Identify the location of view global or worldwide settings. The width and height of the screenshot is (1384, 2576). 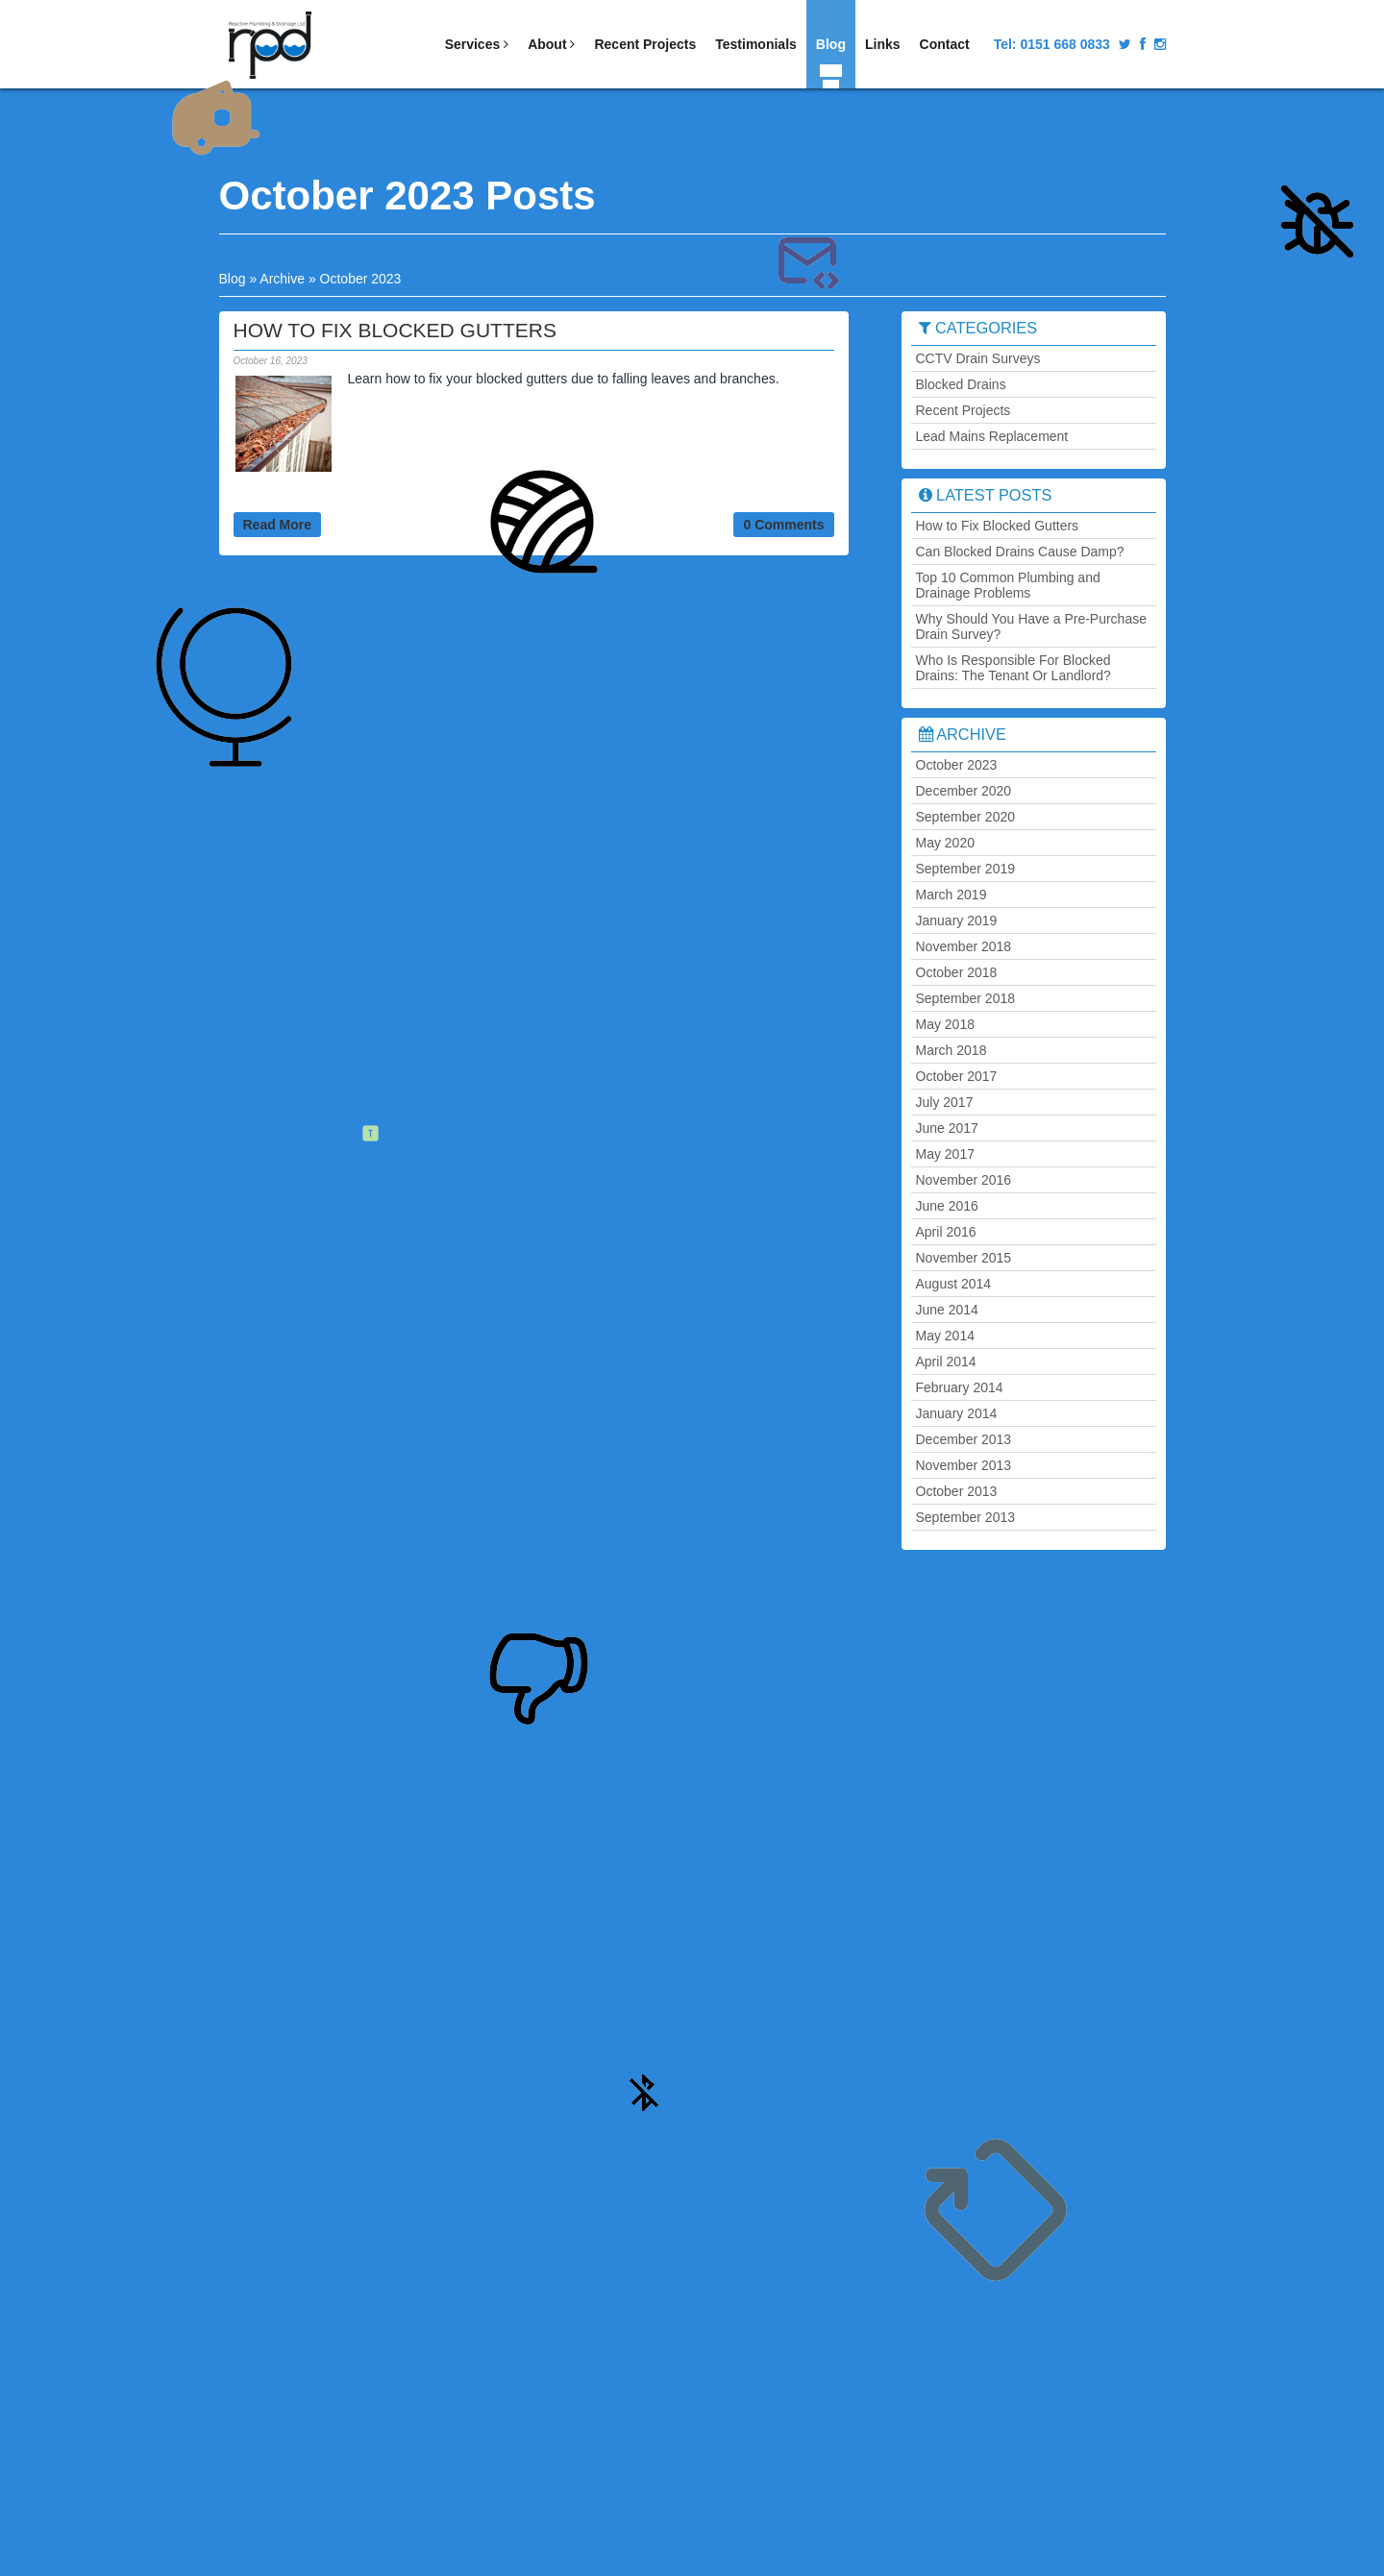
(230, 681).